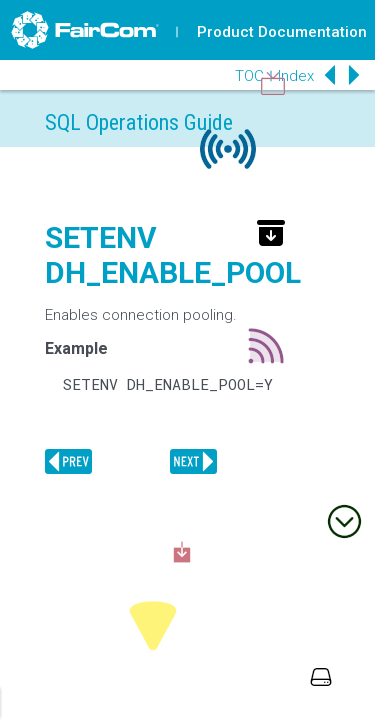  I want to click on subscribe to RSS feed, so click(264, 347).